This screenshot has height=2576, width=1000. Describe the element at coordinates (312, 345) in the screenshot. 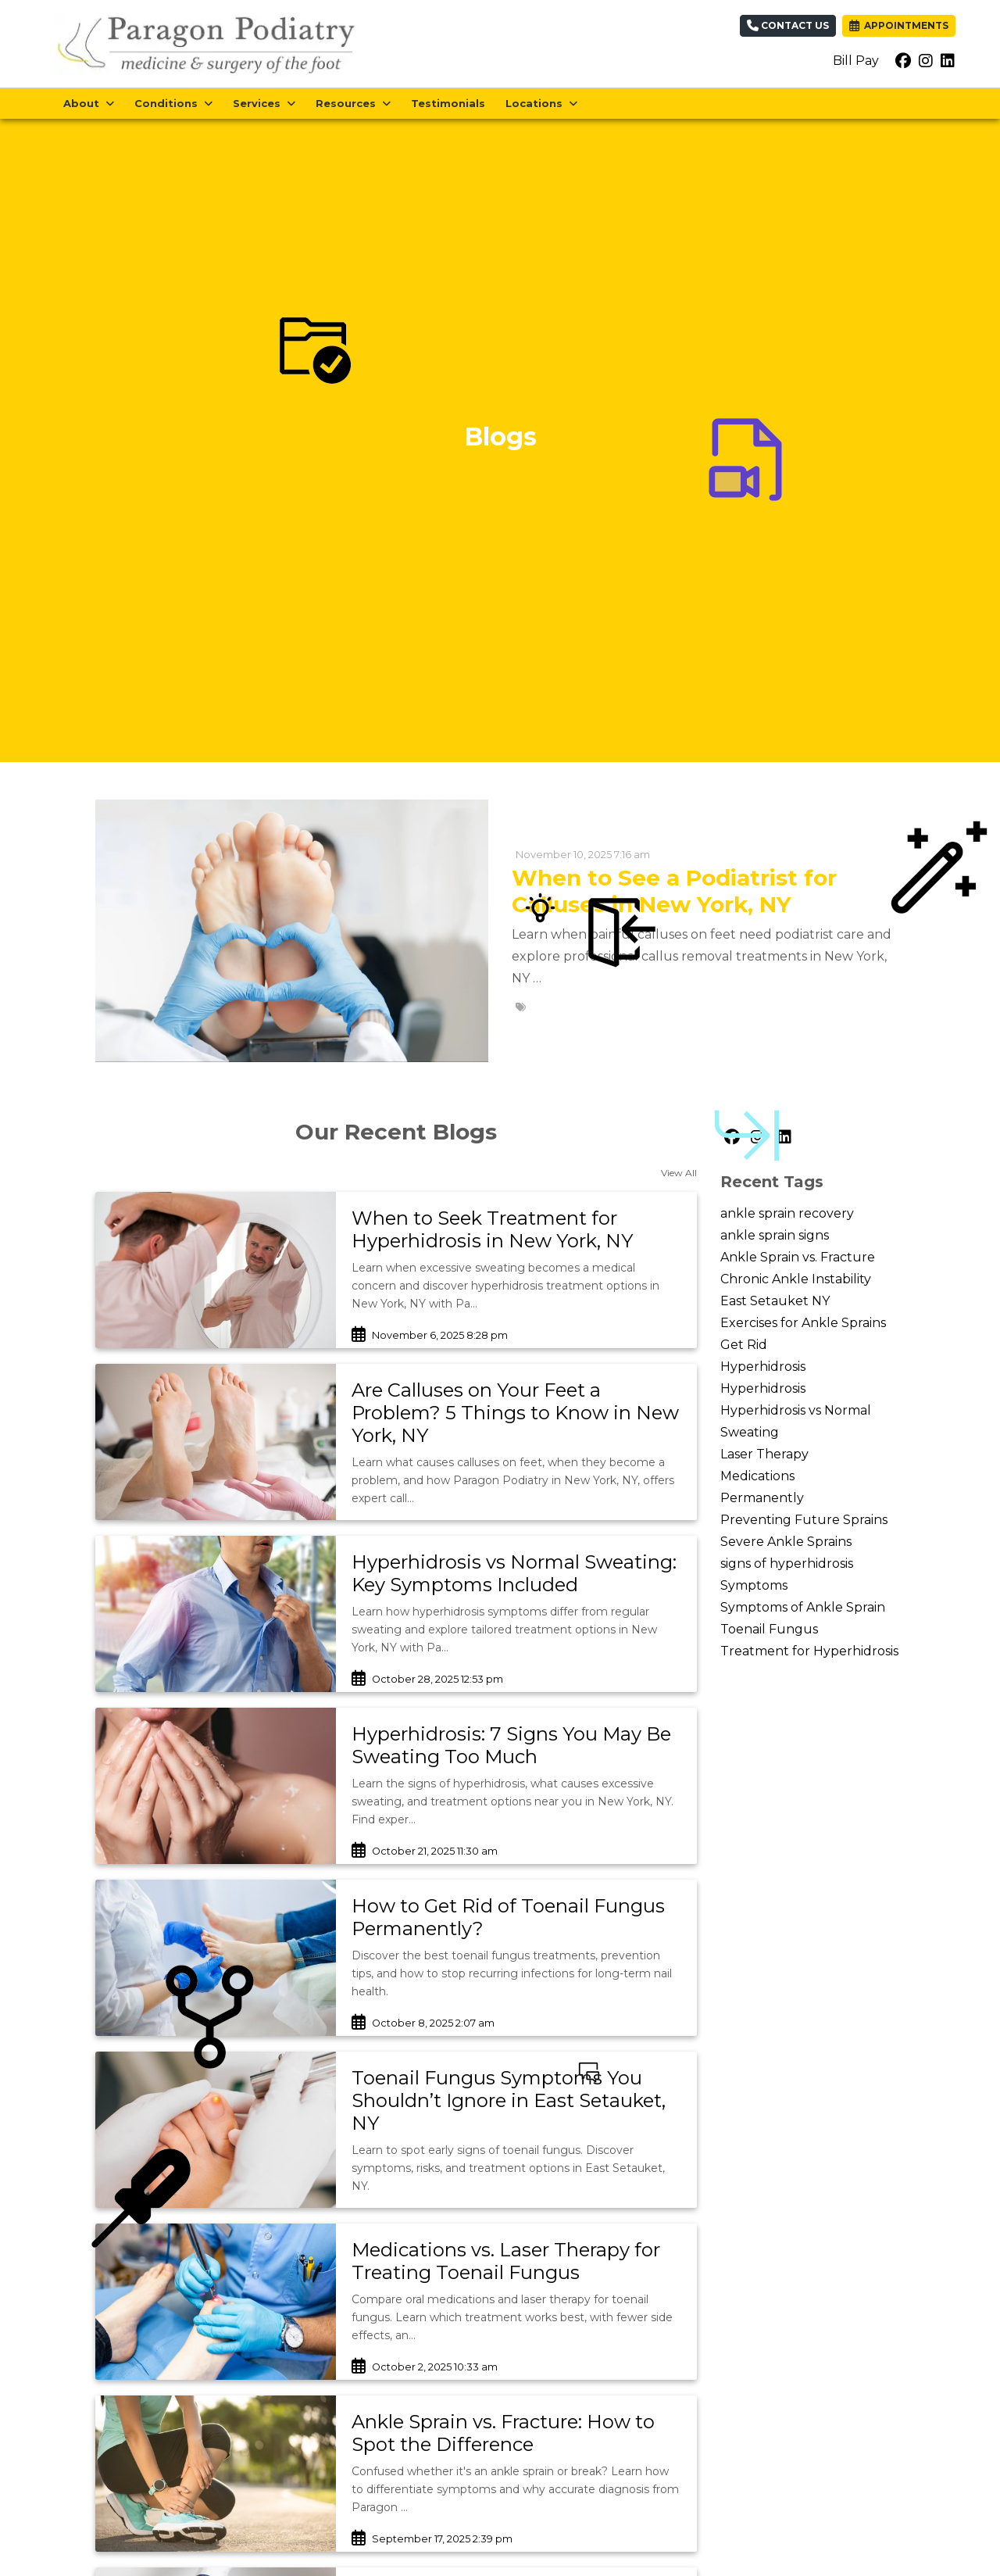

I see `indicates the currently active or selected folder` at that location.